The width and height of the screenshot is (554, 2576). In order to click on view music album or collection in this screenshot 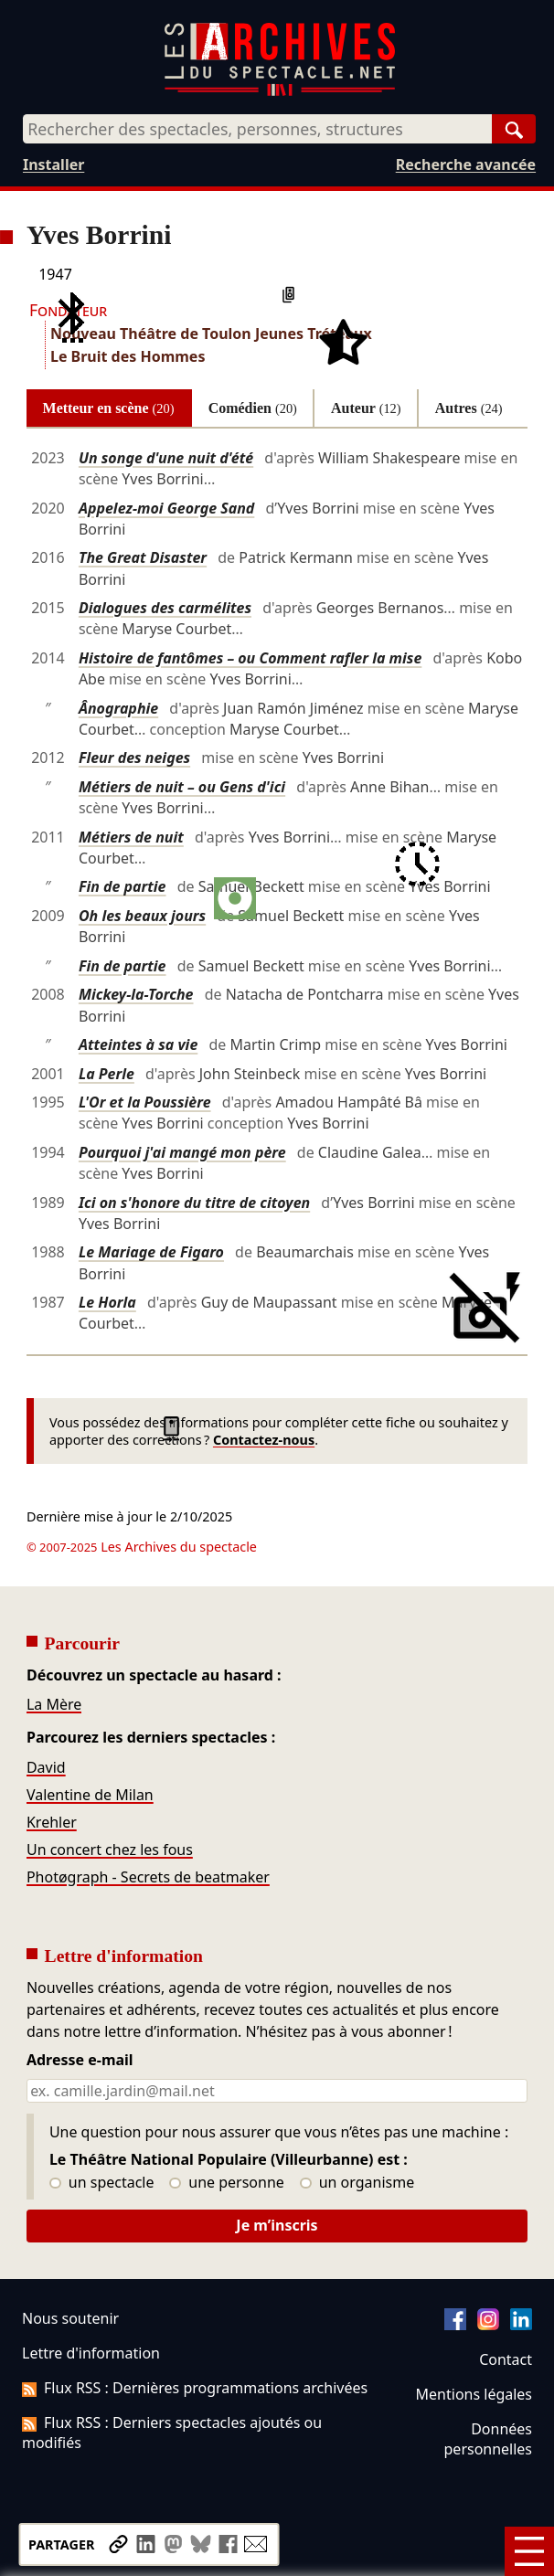, I will do `click(235, 898)`.